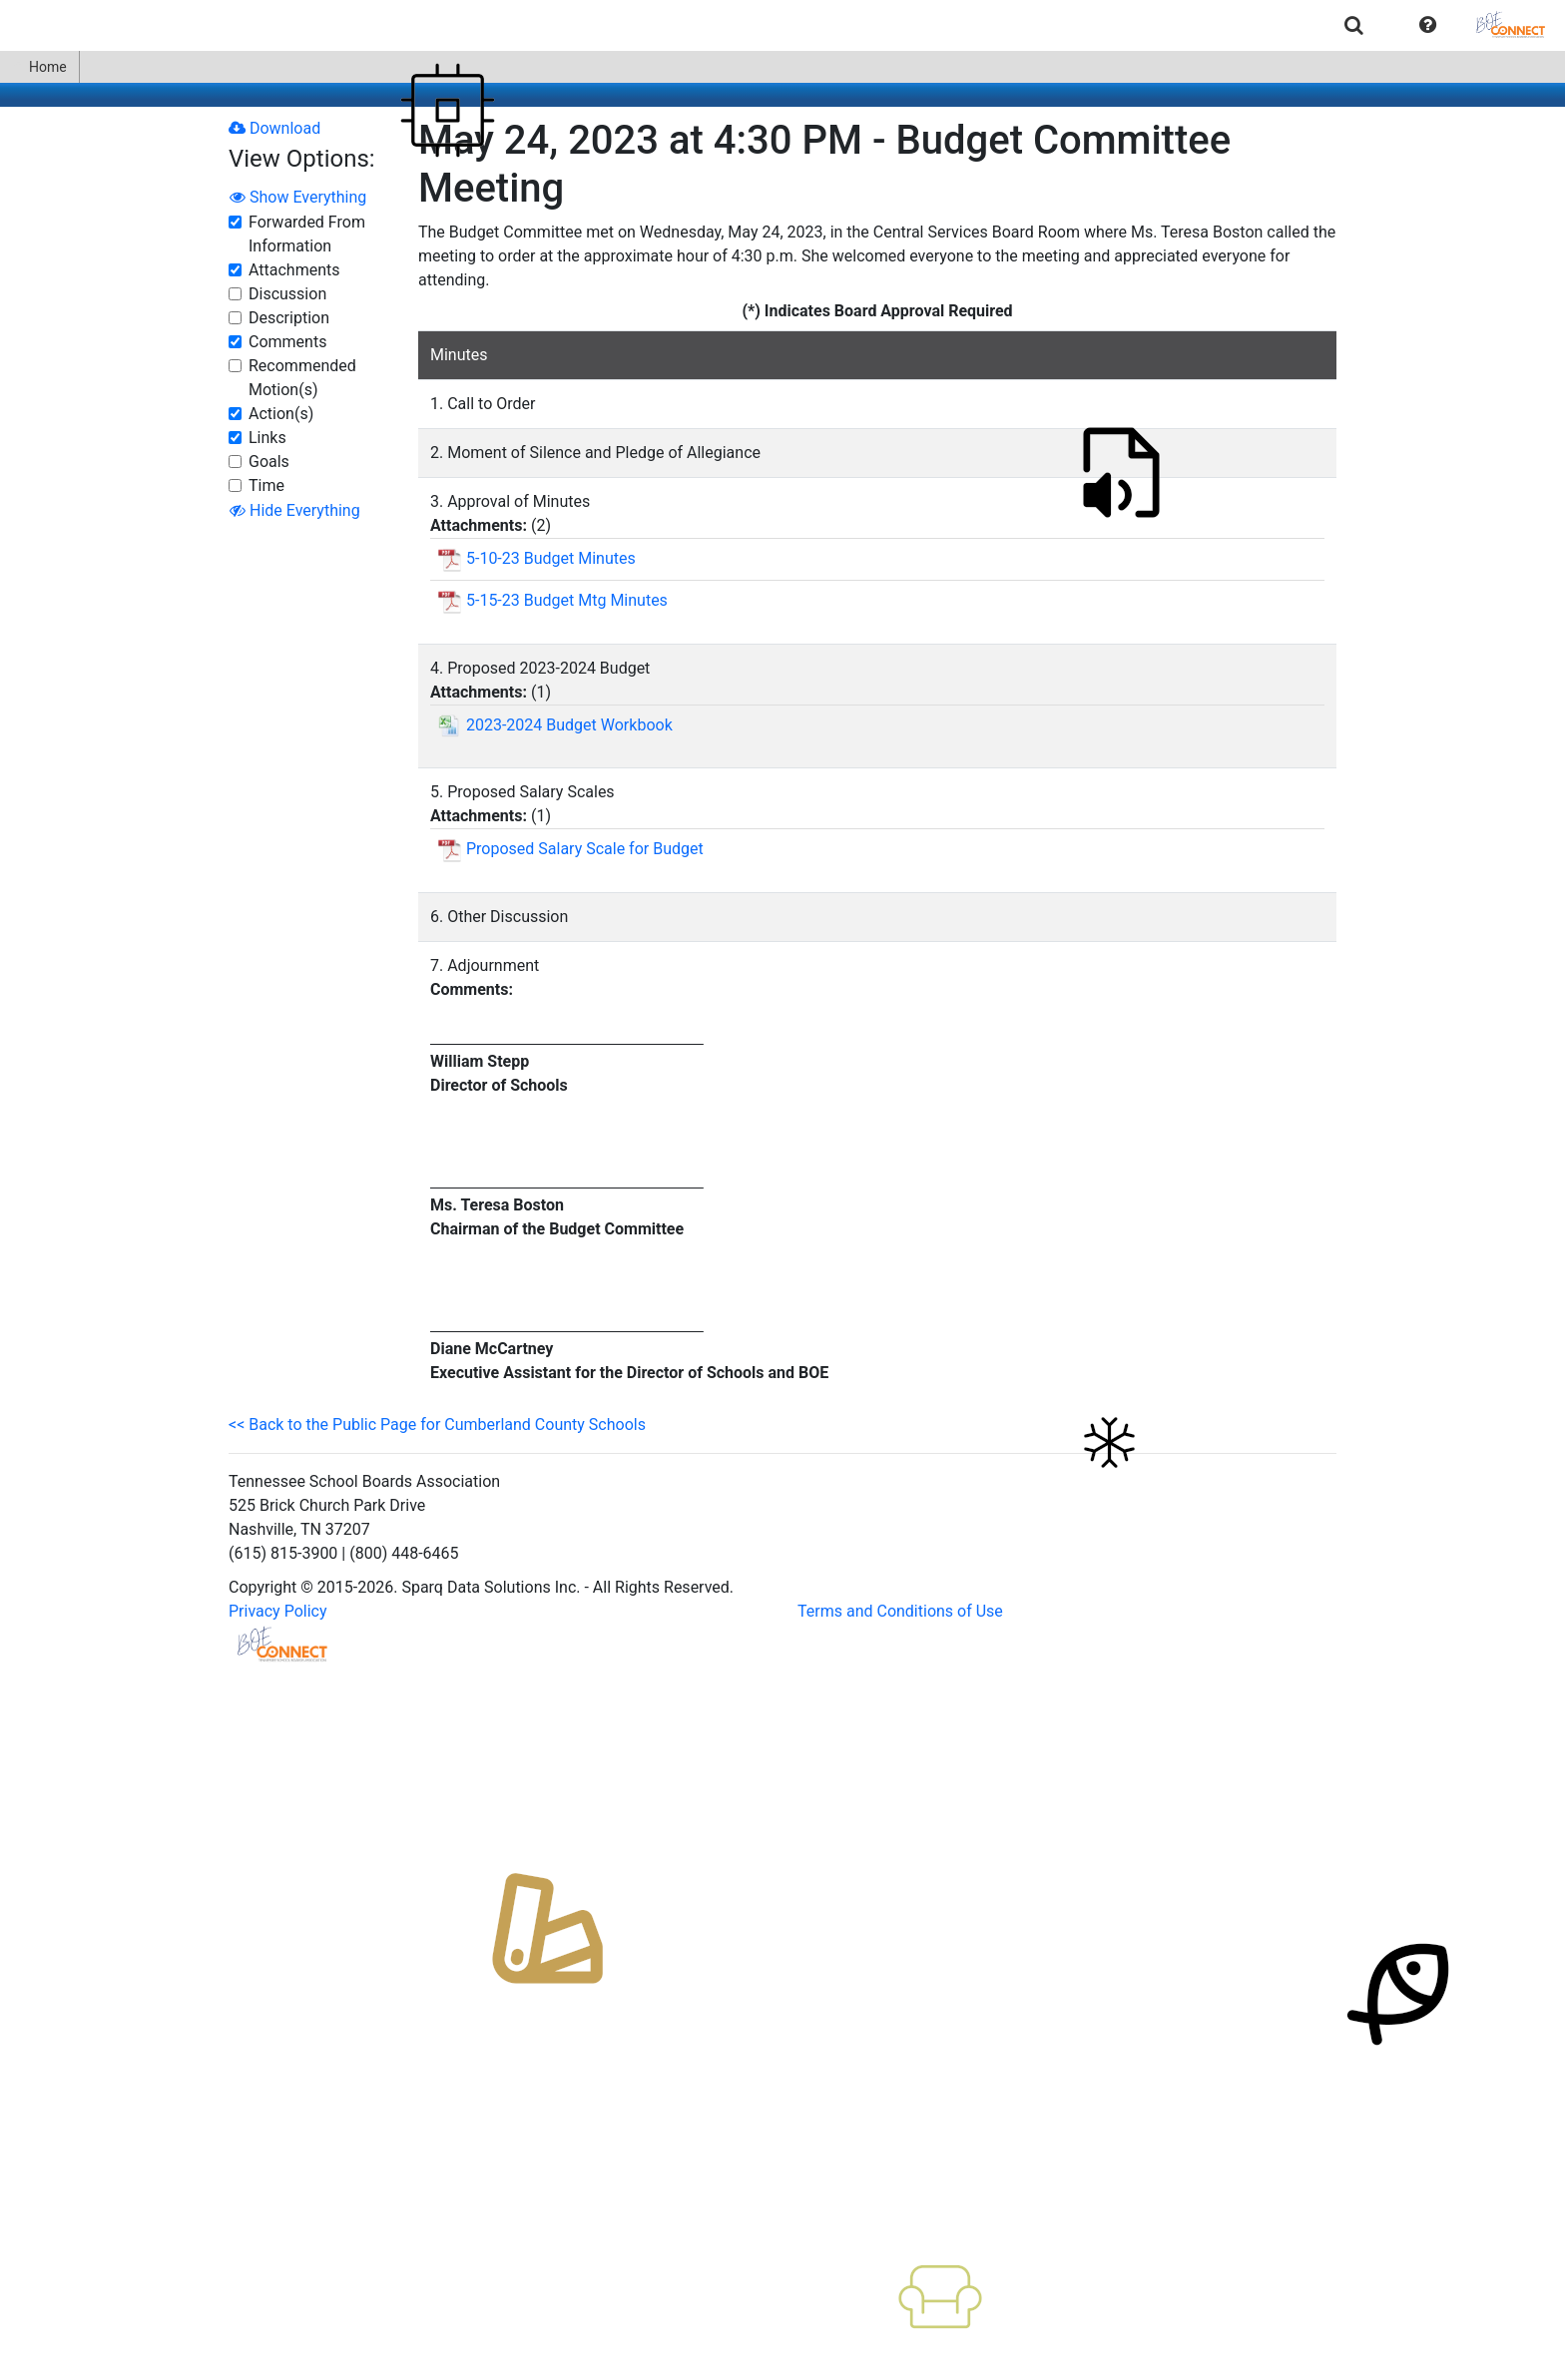 This screenshot has width=1565, height=2380. I want to click on open color palette or theme options, so click(543, 1932).